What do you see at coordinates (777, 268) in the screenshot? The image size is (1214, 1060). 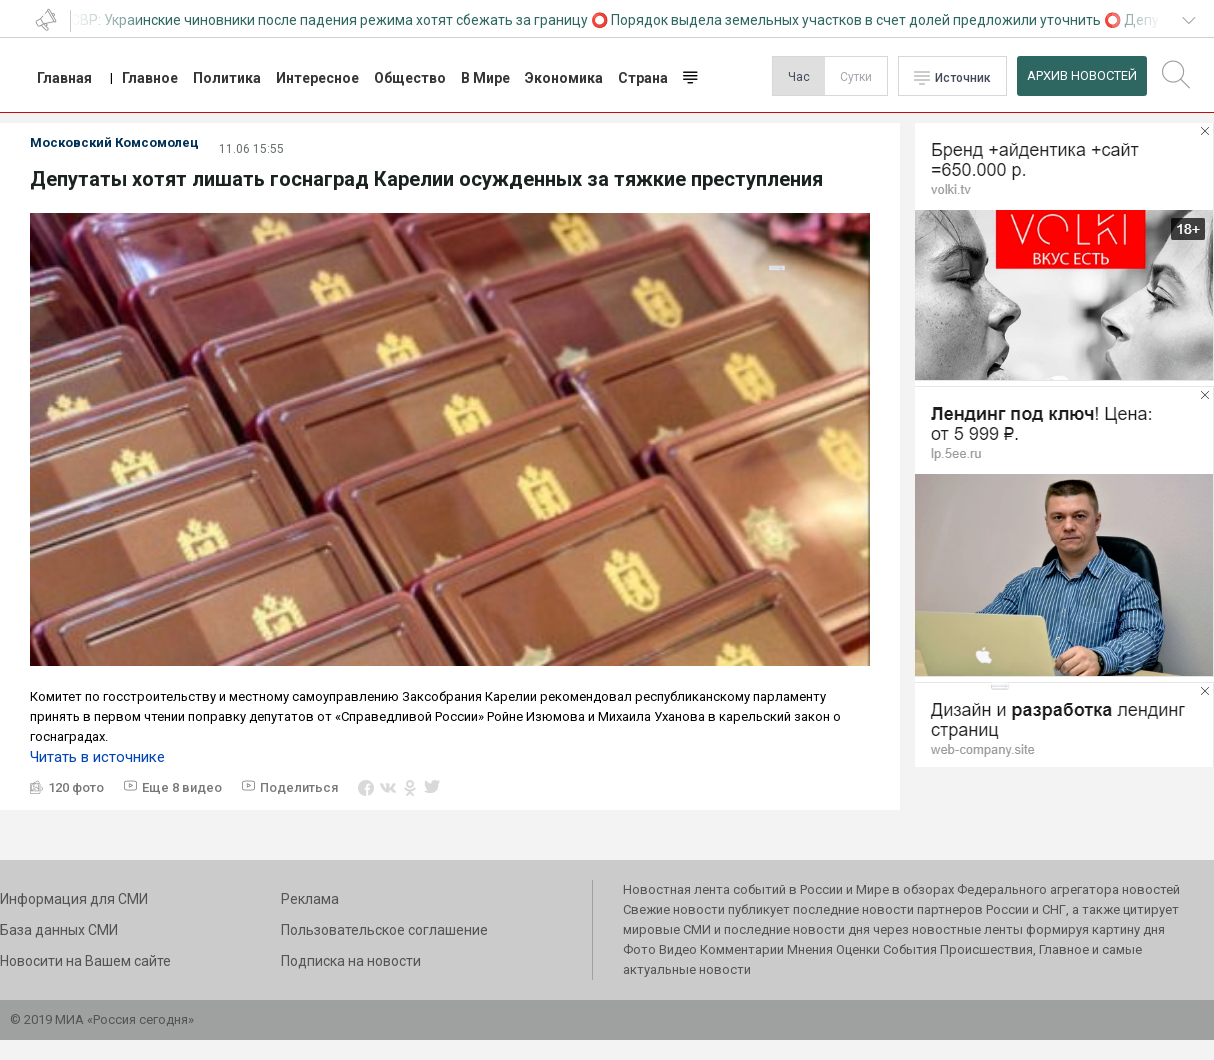 I see `connect a bluetooth keyboard` at bounding box center [777, 268].